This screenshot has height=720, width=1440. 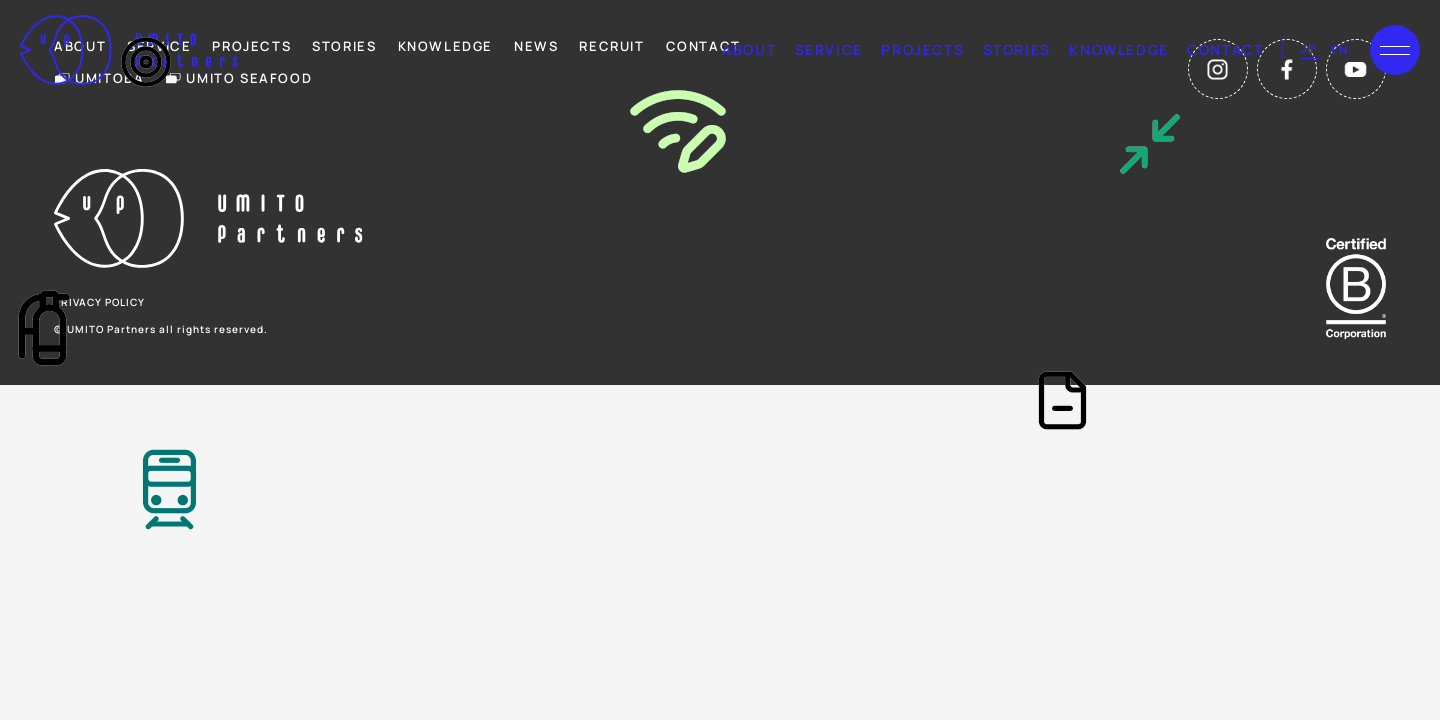 What do you see at coordinates (146, 62) in the screenshot?
I see `set a goal or target` at bounding box center [146, 62].